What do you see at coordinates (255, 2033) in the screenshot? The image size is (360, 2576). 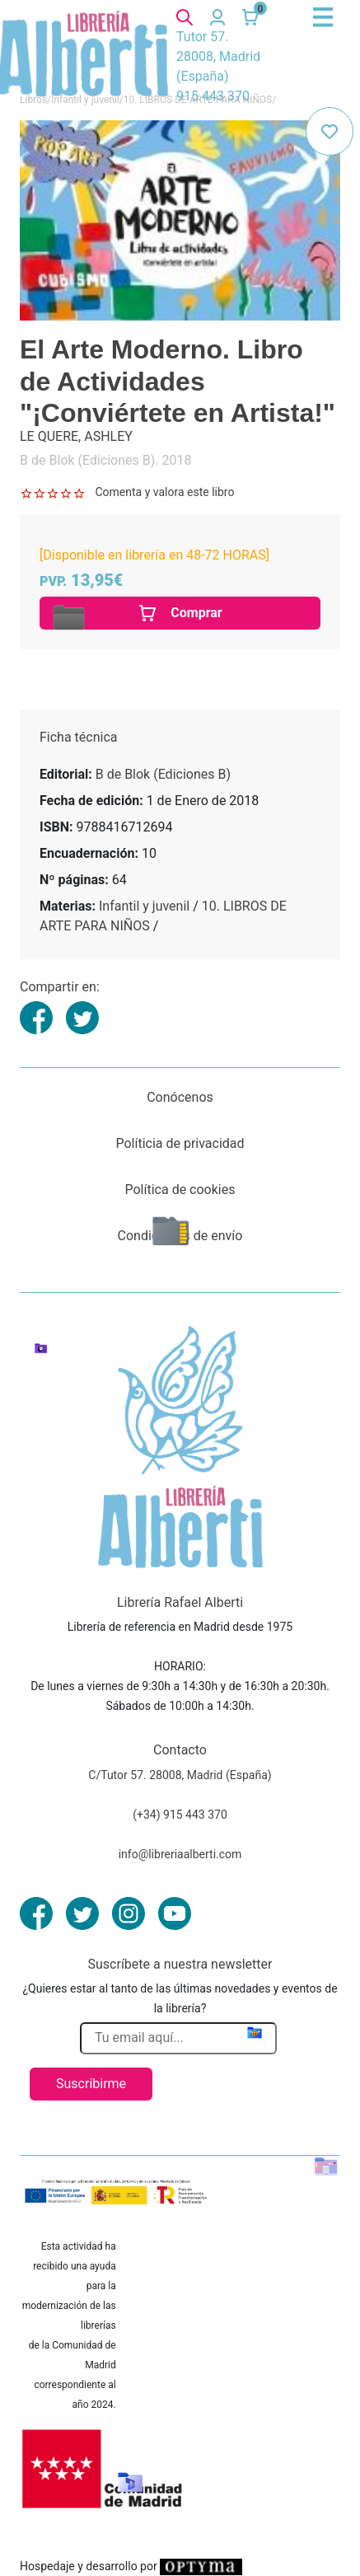 I see `open brawl stars game files folder` at bounding box center [255, 2033].